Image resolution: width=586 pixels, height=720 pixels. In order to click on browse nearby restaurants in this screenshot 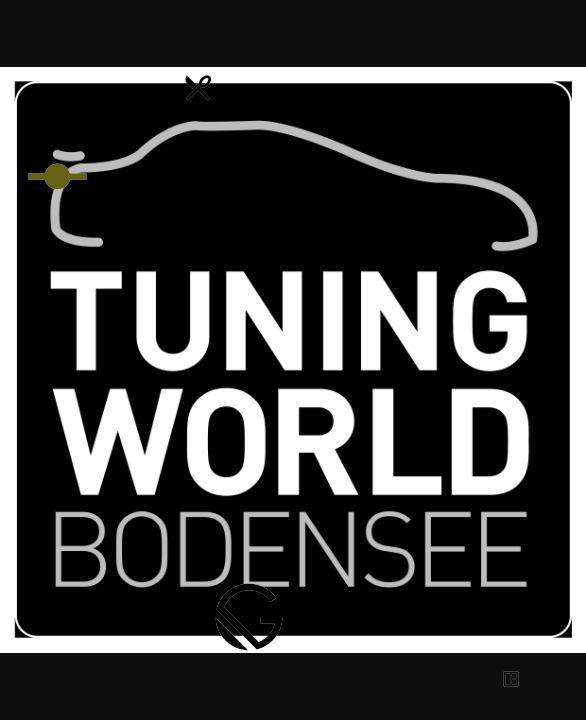, I will do `click(198, 87)`.